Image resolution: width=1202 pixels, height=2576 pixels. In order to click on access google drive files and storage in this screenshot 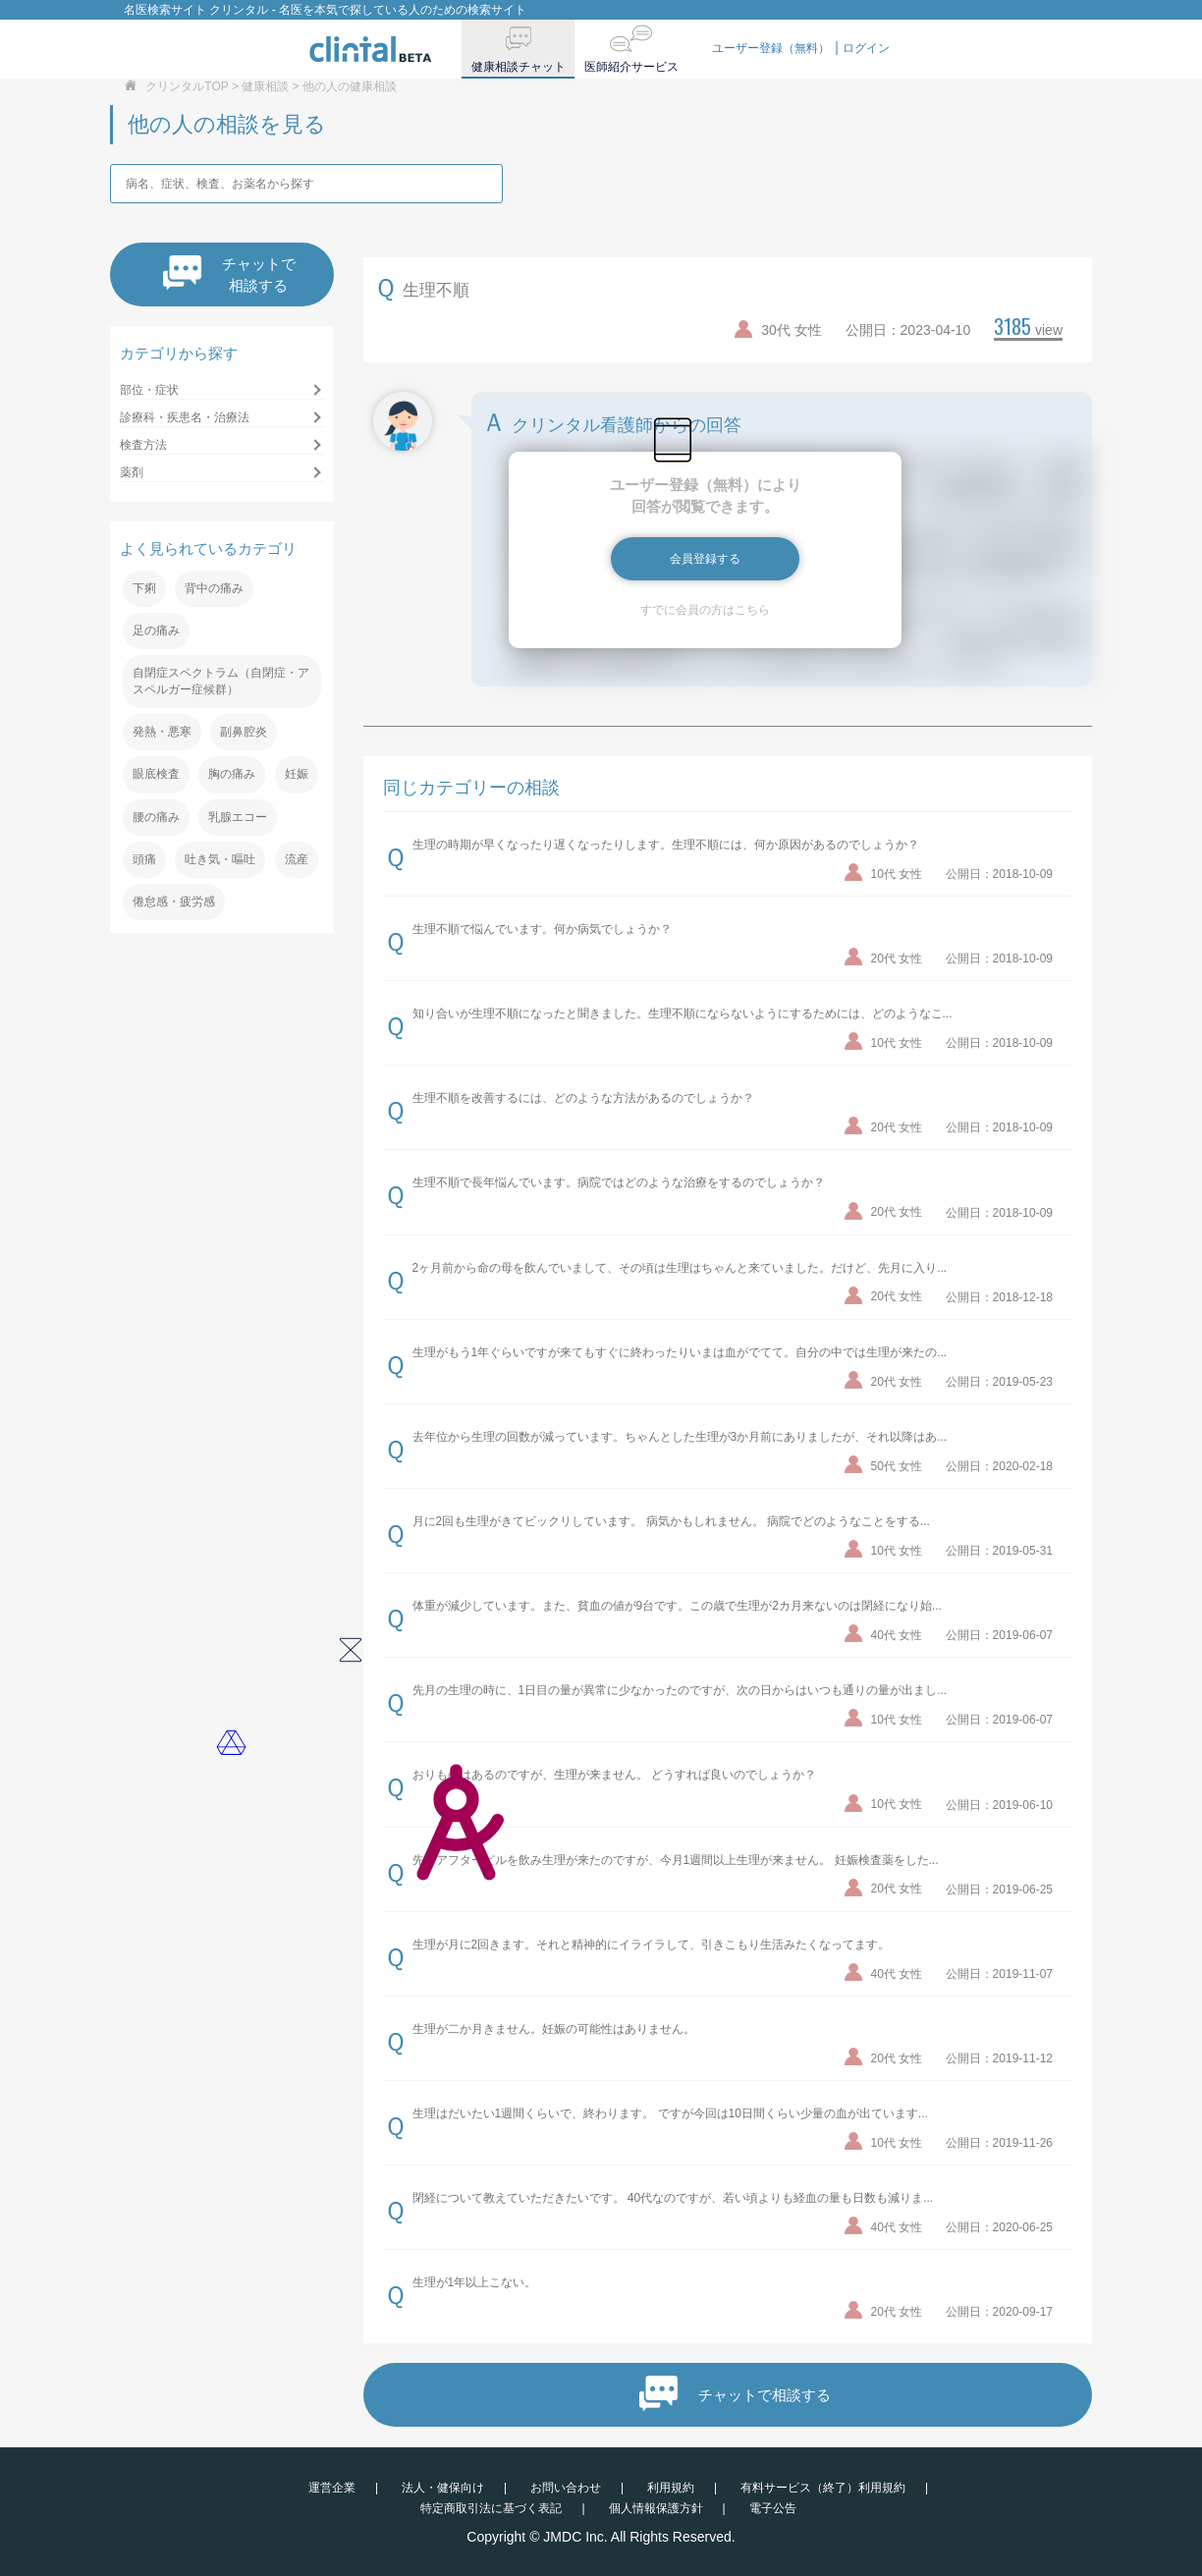, I will do `click(231, 1743)`.